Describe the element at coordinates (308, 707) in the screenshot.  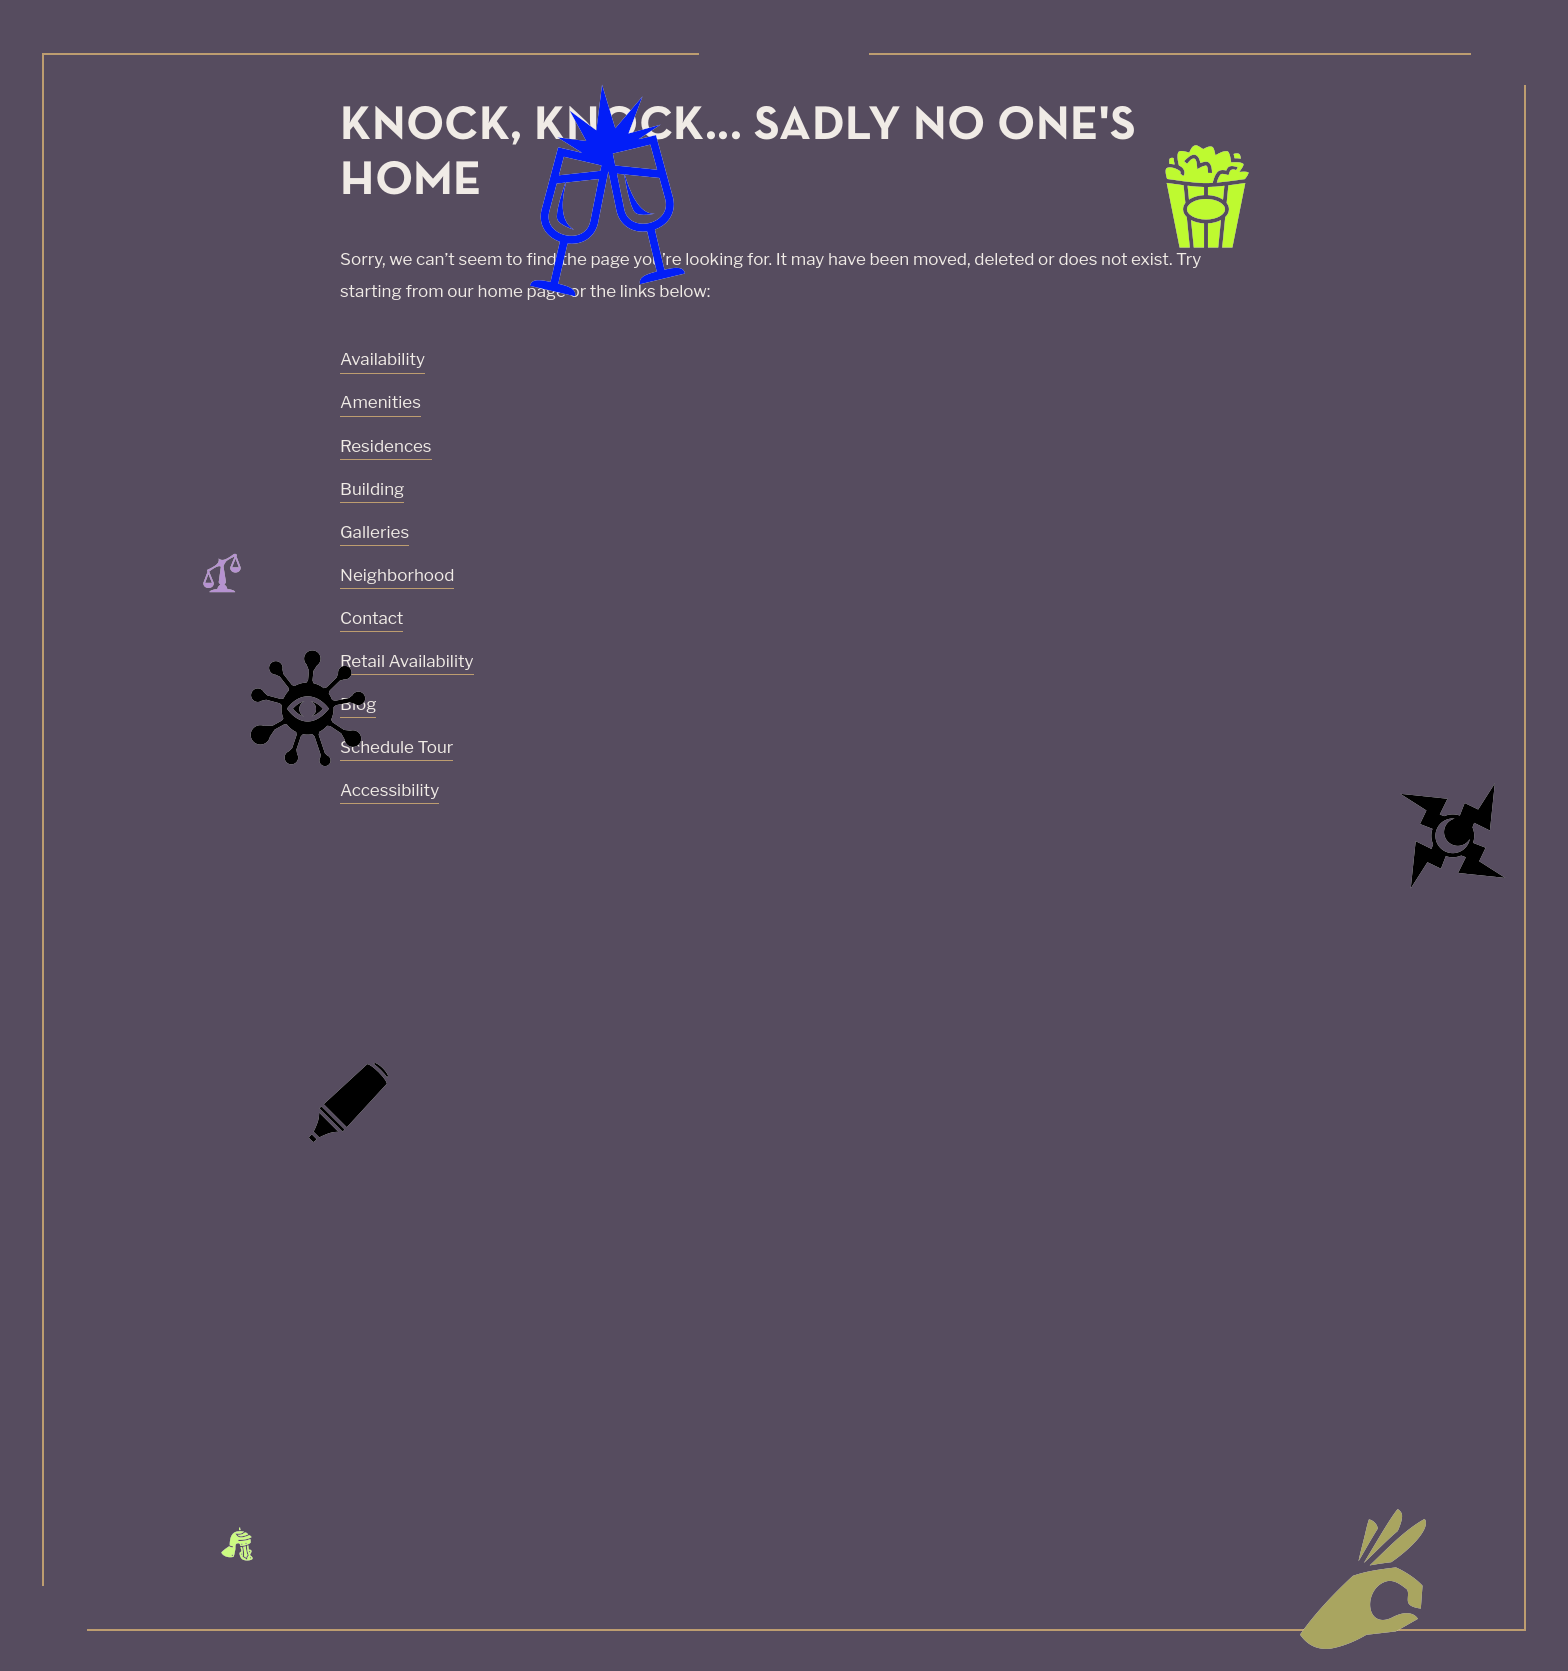
I see `a quirky or playful weather indicator for sunny conditions` at that location.